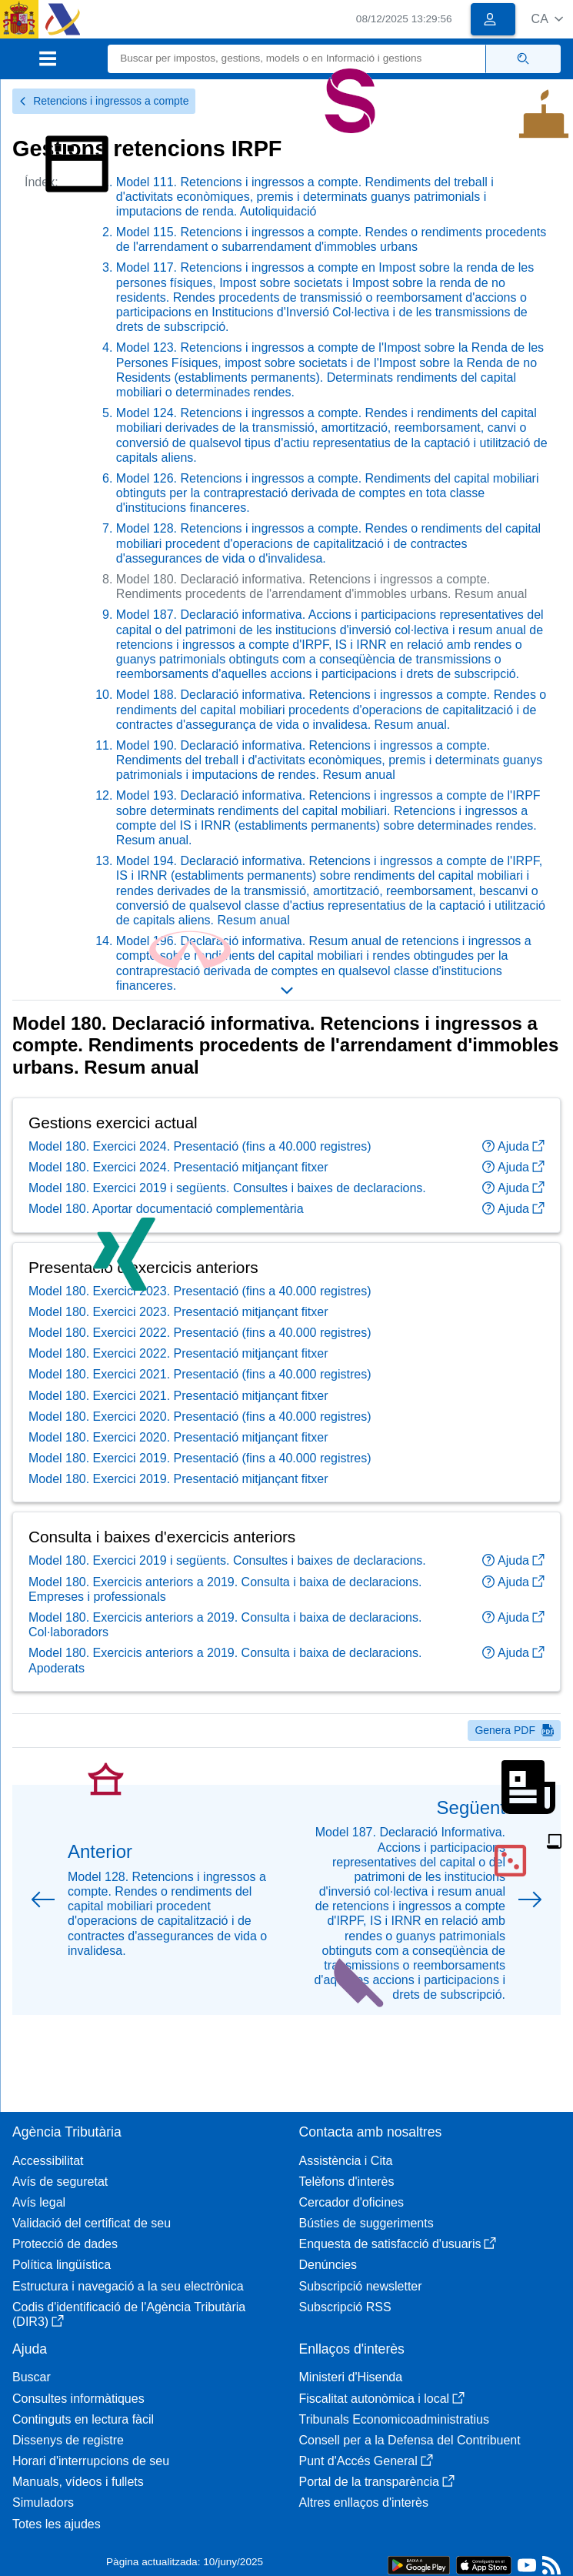  What do you see at coordinates (555, 1841) in the screenshot?
I see `view document or paper file` at bounding box center [555, 1841].